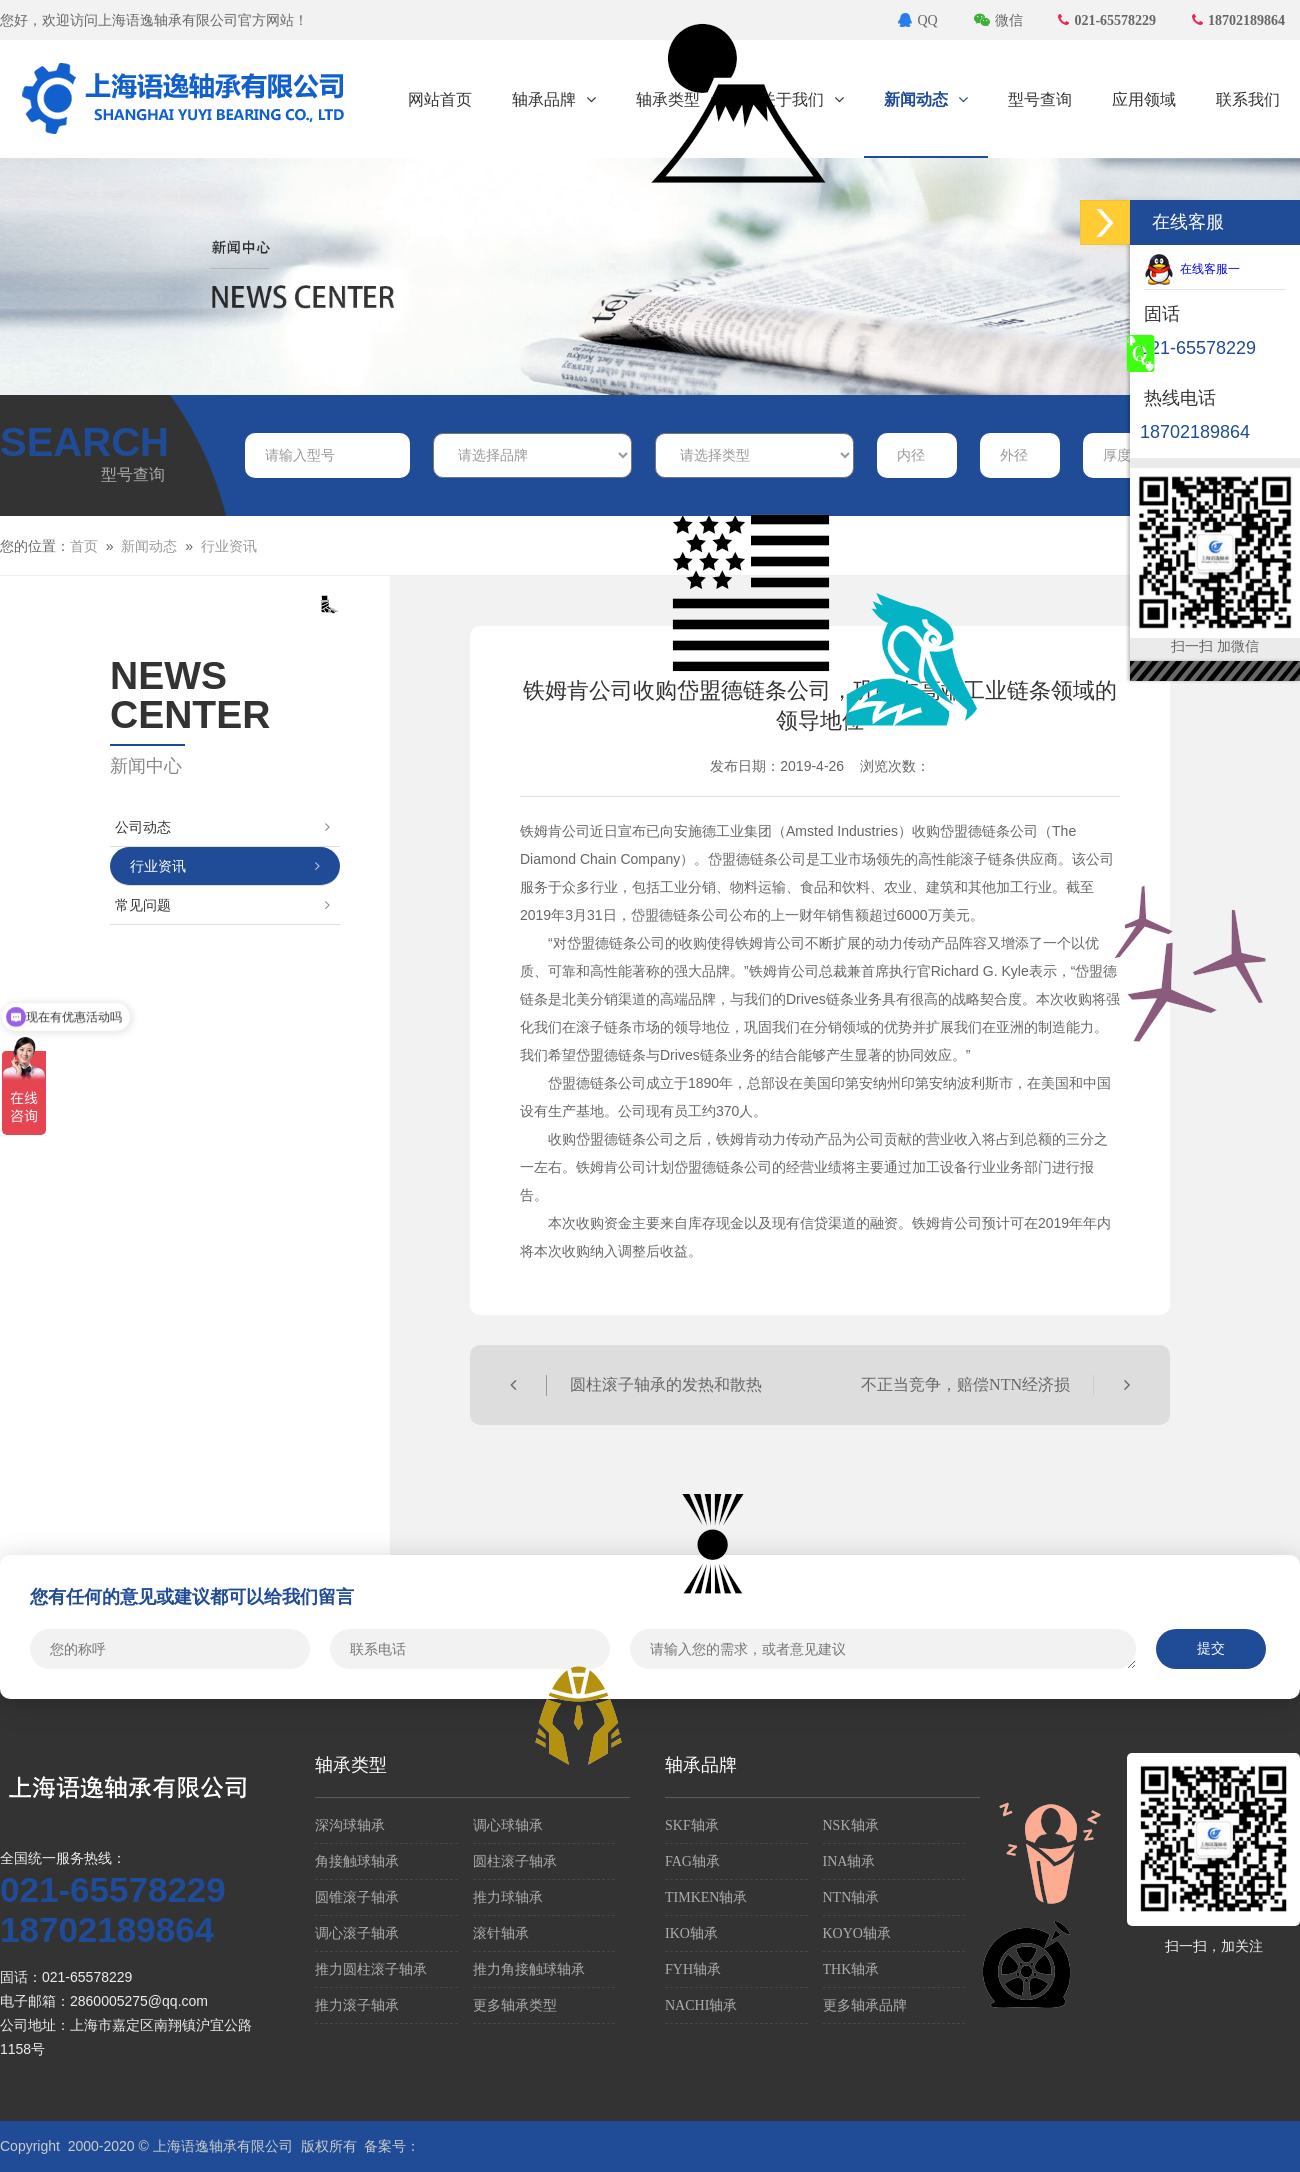 The width and height of the screenshot is (1300, 2172). Describe the element at coordinates (1140, 353) in the screenshot. I see `queen of spades playing card` at that location.